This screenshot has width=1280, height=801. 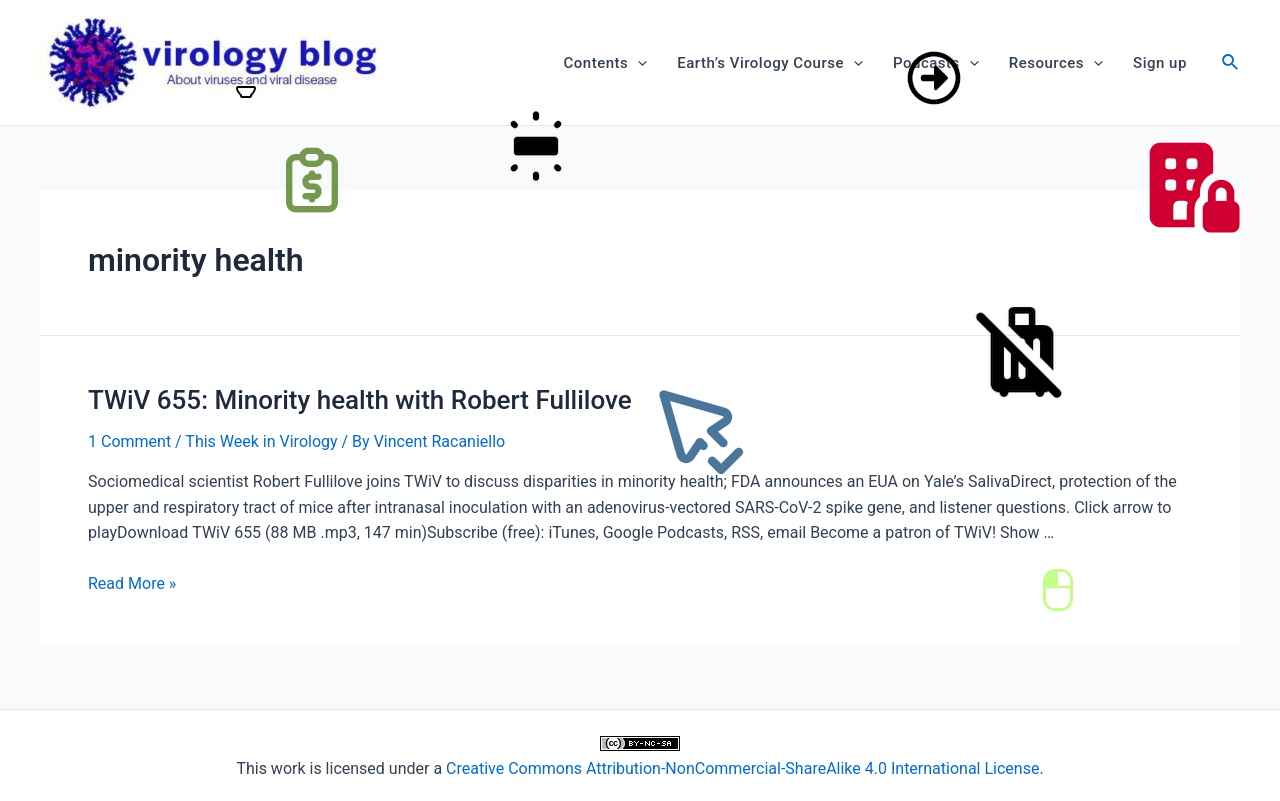 What do you see at coordinates (1022, 352) in the screenshot?
I see `no luggage allowed` at bounding box center [1022, 352].